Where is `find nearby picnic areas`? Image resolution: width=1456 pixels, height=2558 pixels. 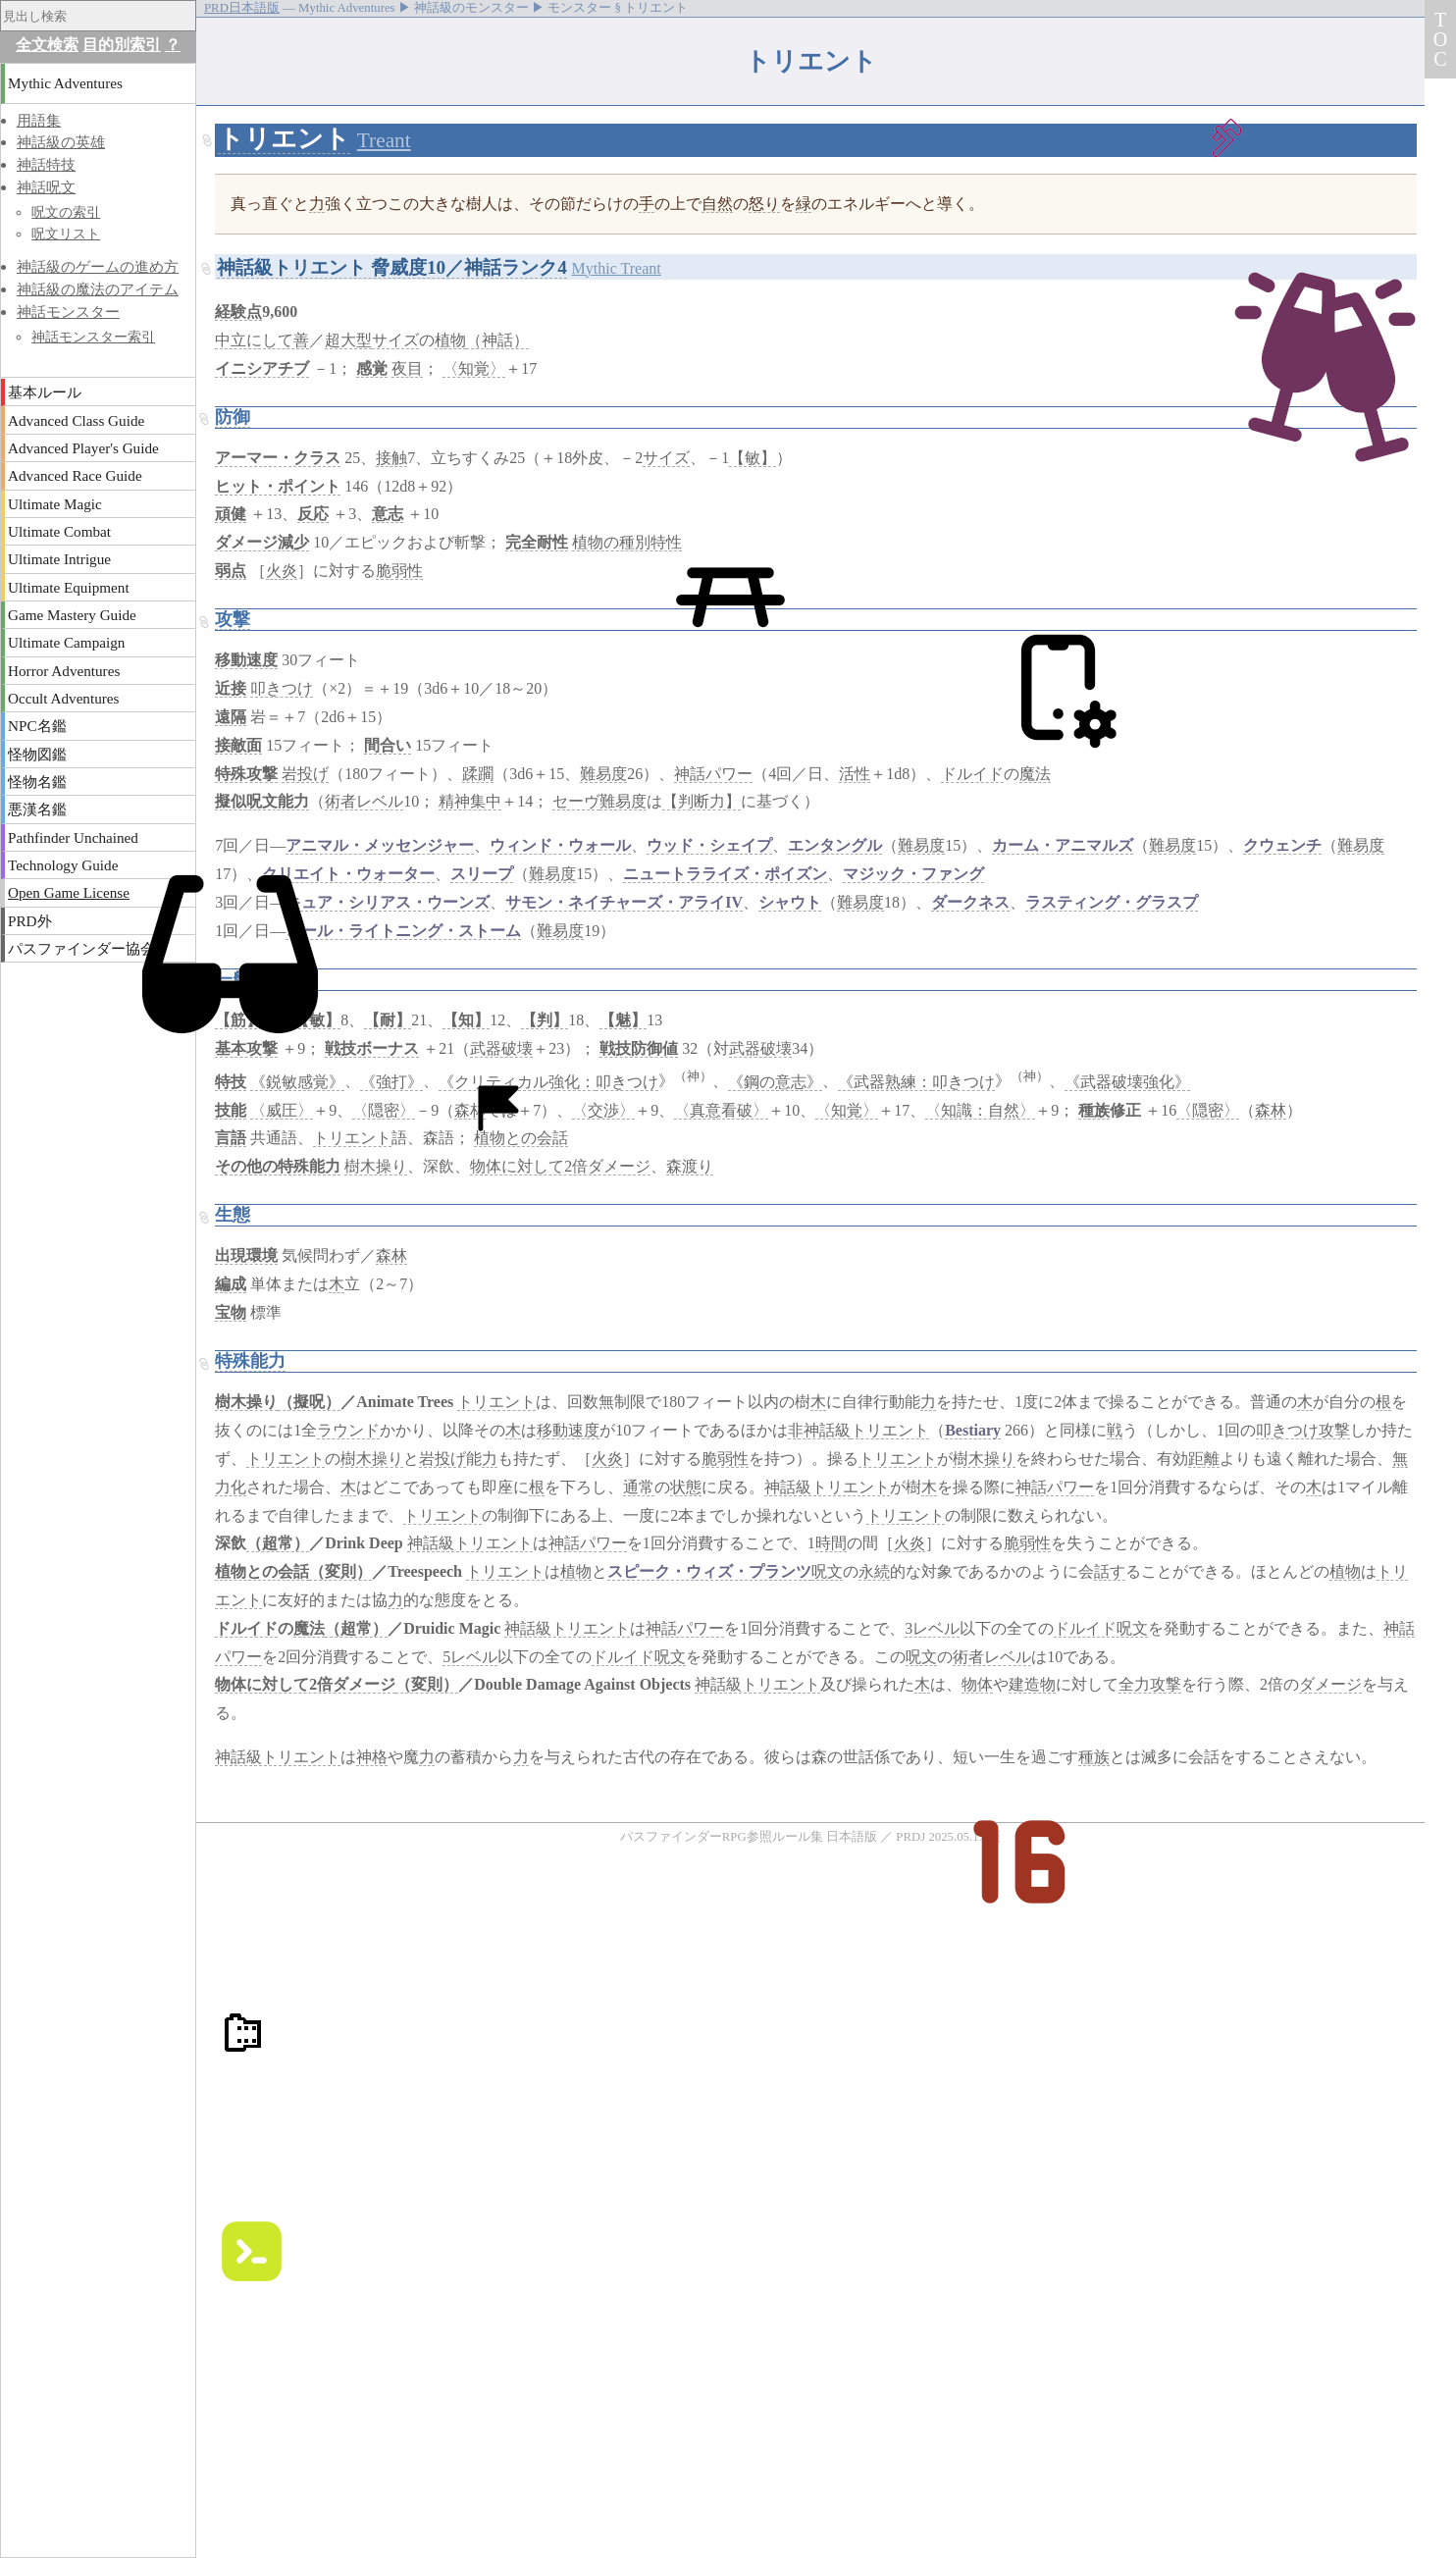
find nearby picnic areas is located at coordinates (730, 600).